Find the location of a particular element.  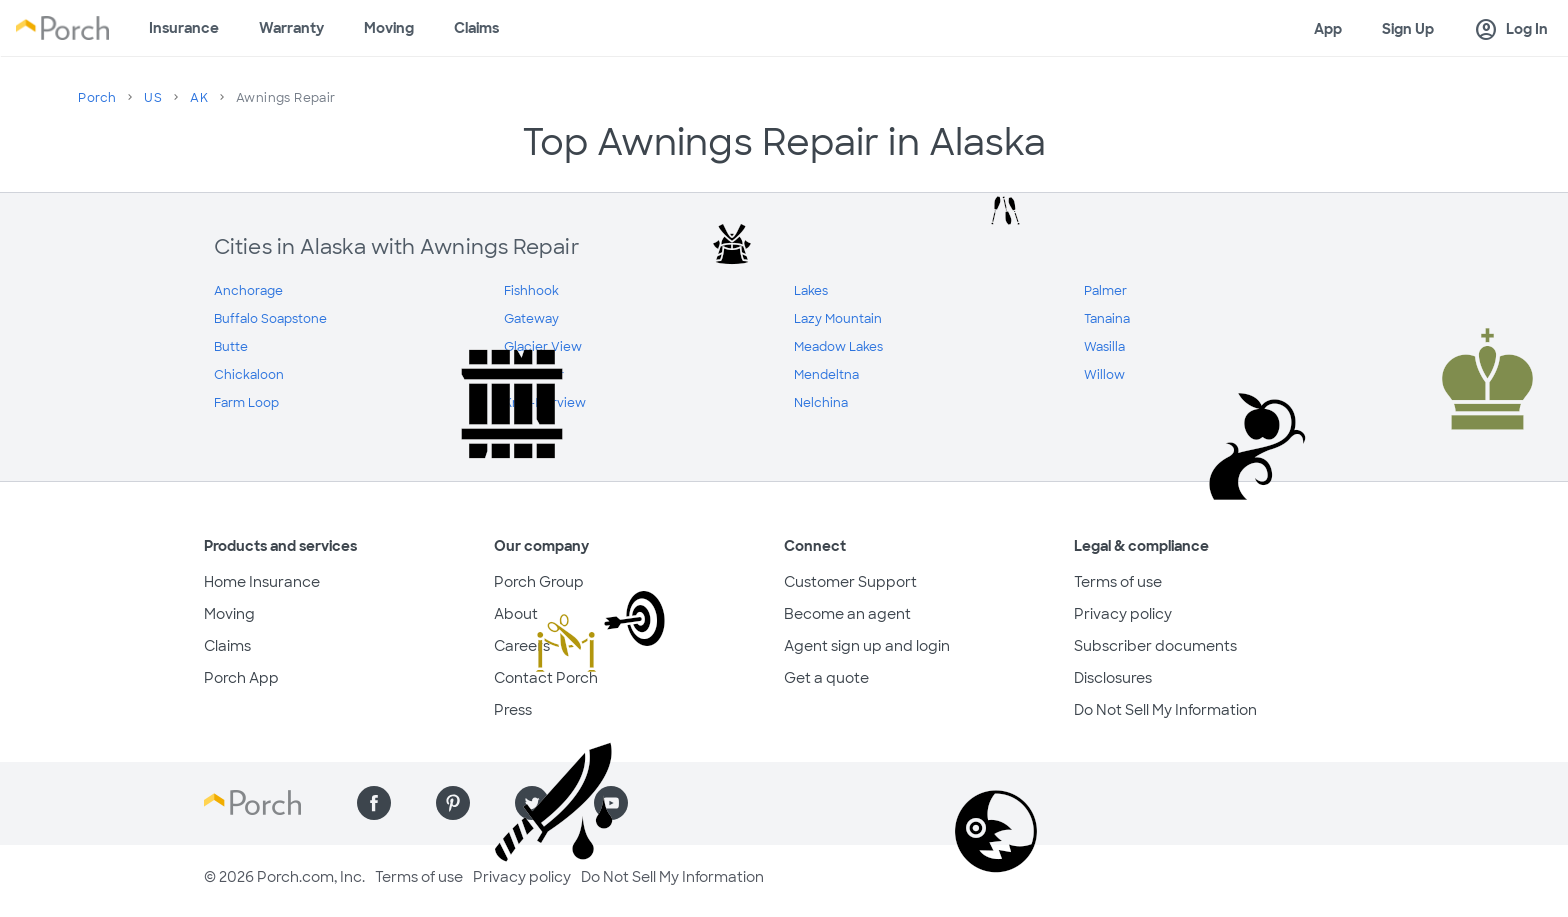

select the king piece in a chess game is located at coordinates (1487, 376).